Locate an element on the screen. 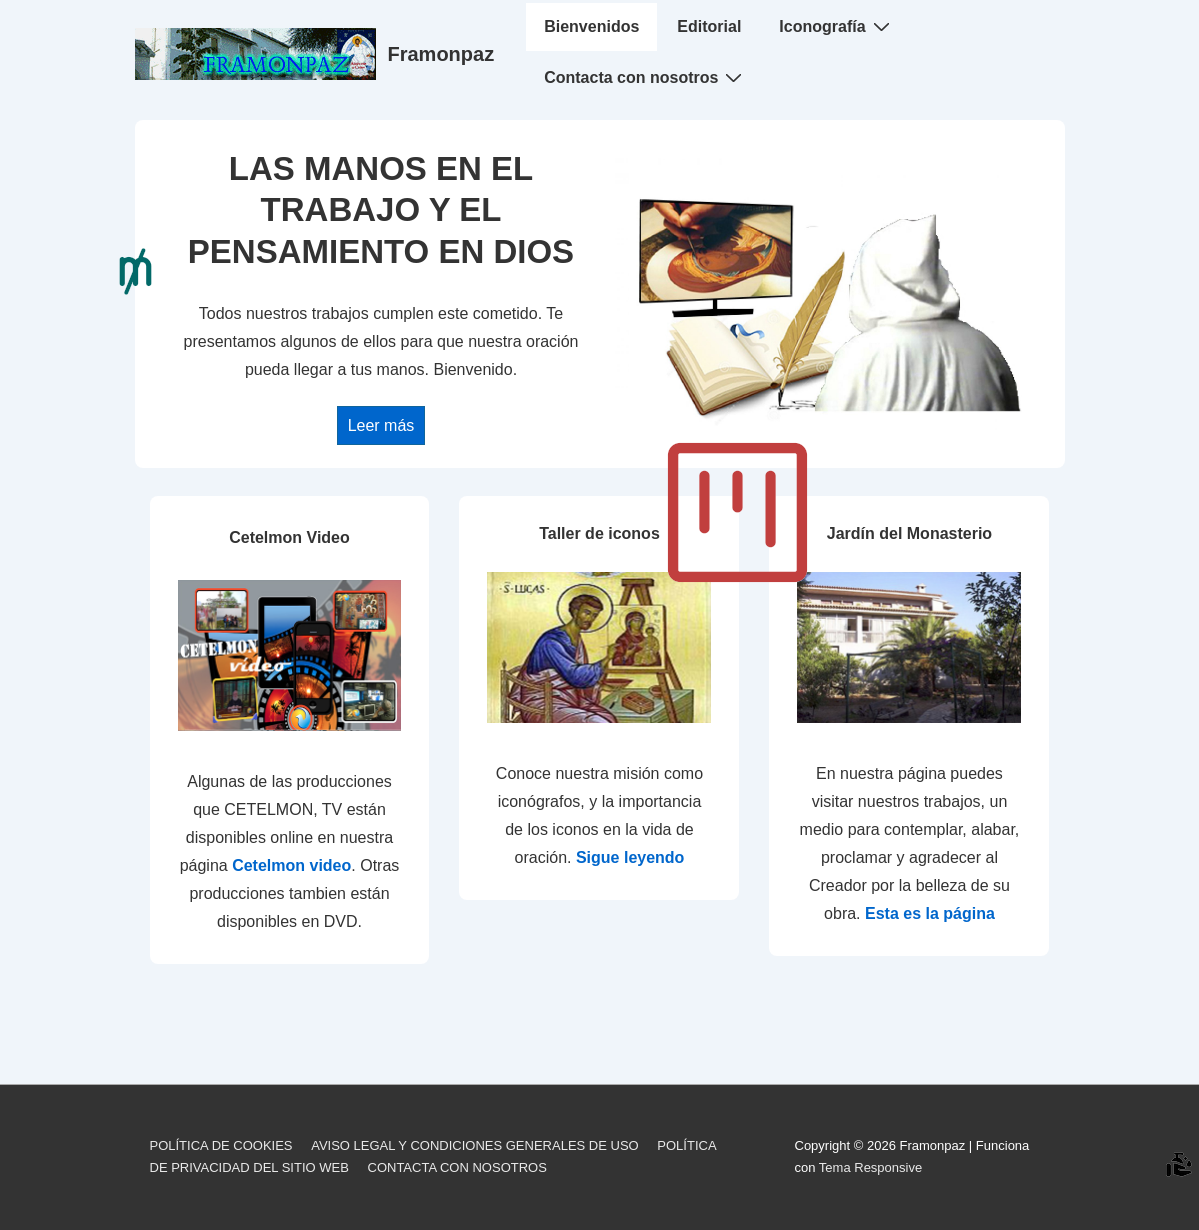 The image size is (1199, 1230). indicates currency in Ethiopian birr is located at coordinates (135, 271).